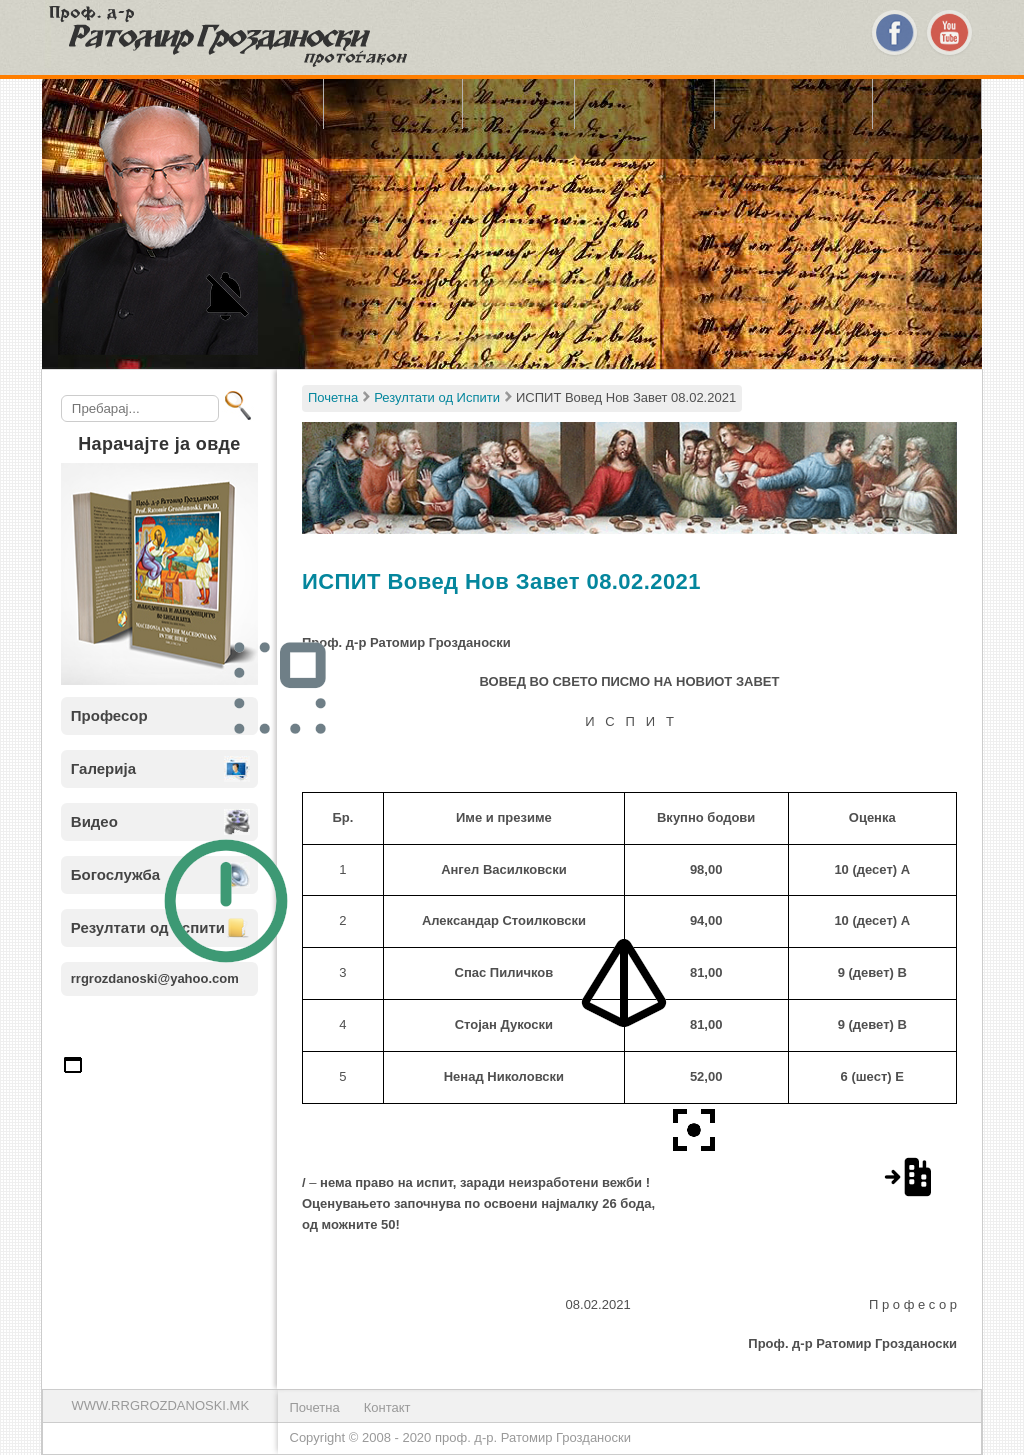  What do you see at coordinates (694, 1130) in the screenshot?
I see `center focus on the camera viewfinder` at bounding box center [694, 1130].